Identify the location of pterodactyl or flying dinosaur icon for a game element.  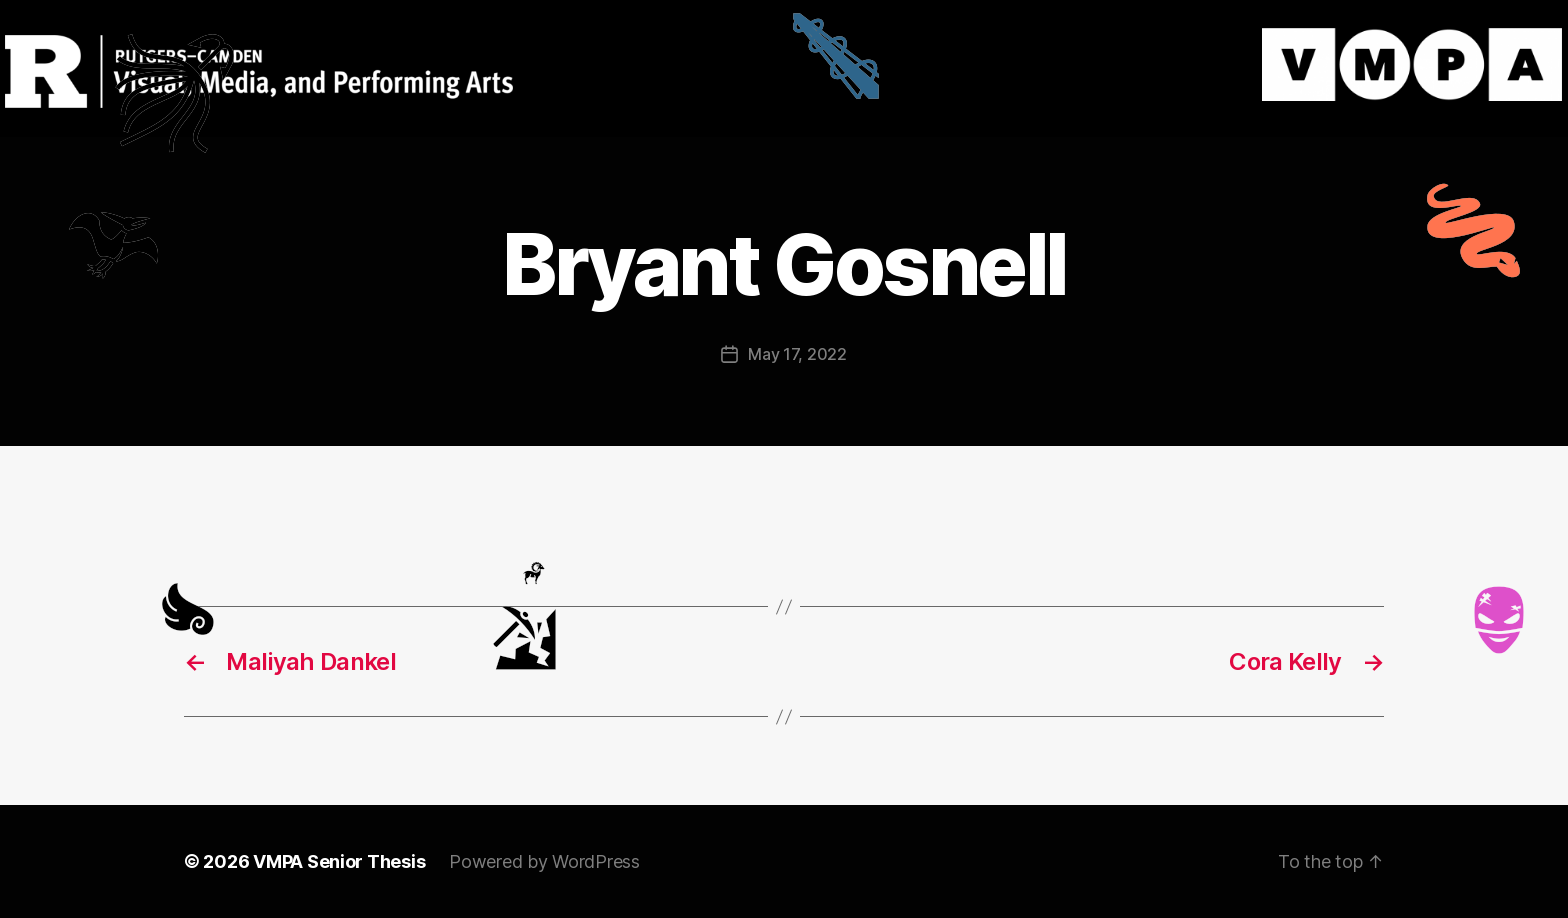
(113, 245).